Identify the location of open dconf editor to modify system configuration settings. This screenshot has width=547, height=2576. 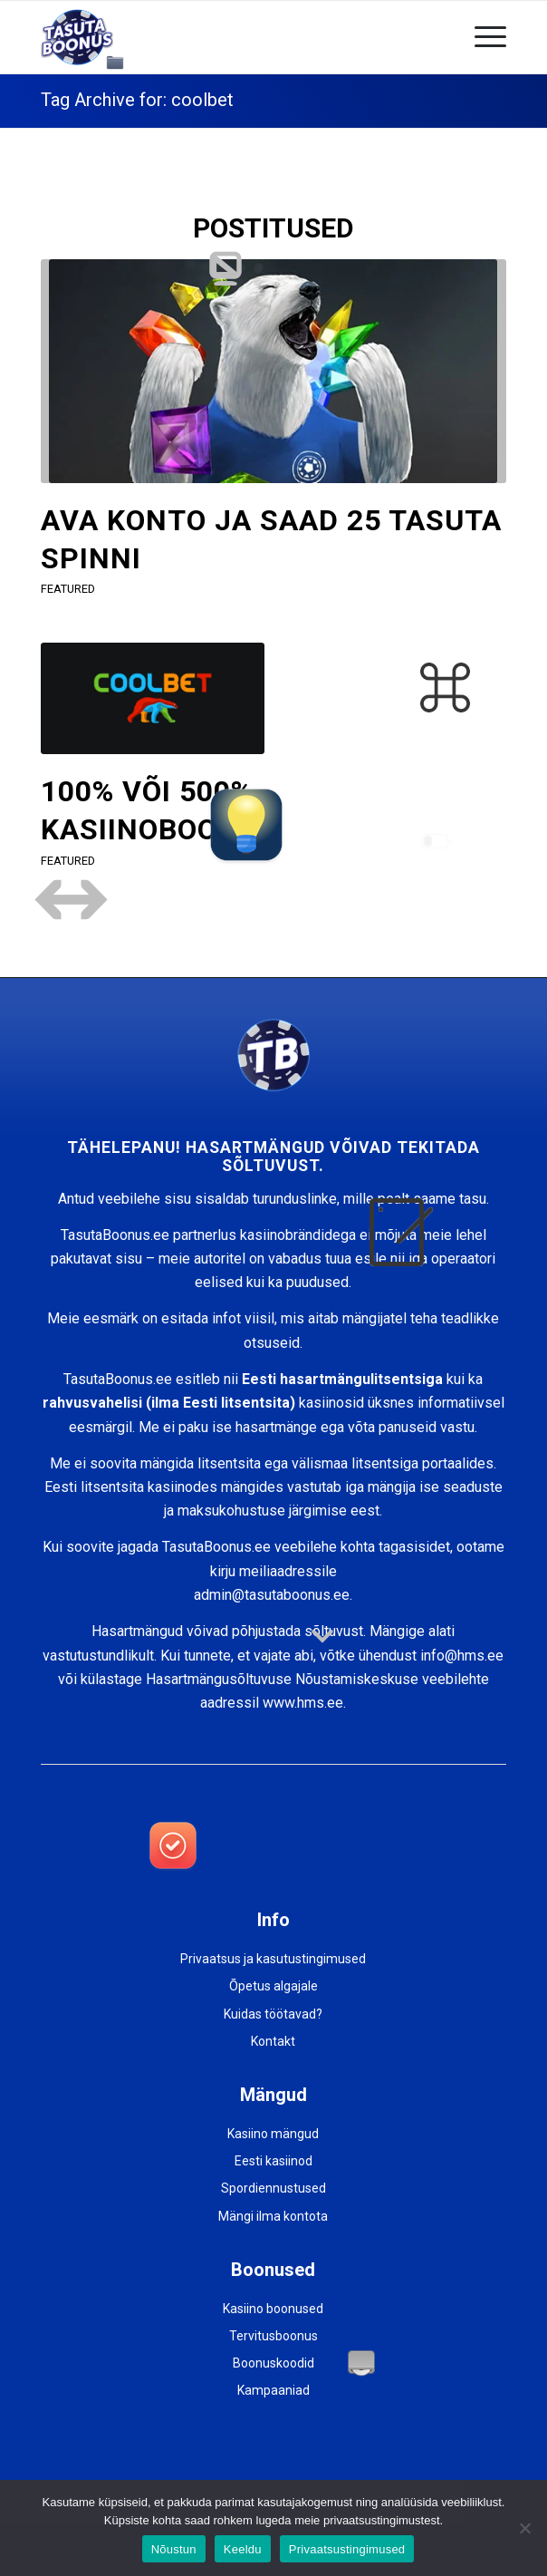
(173, 1845).